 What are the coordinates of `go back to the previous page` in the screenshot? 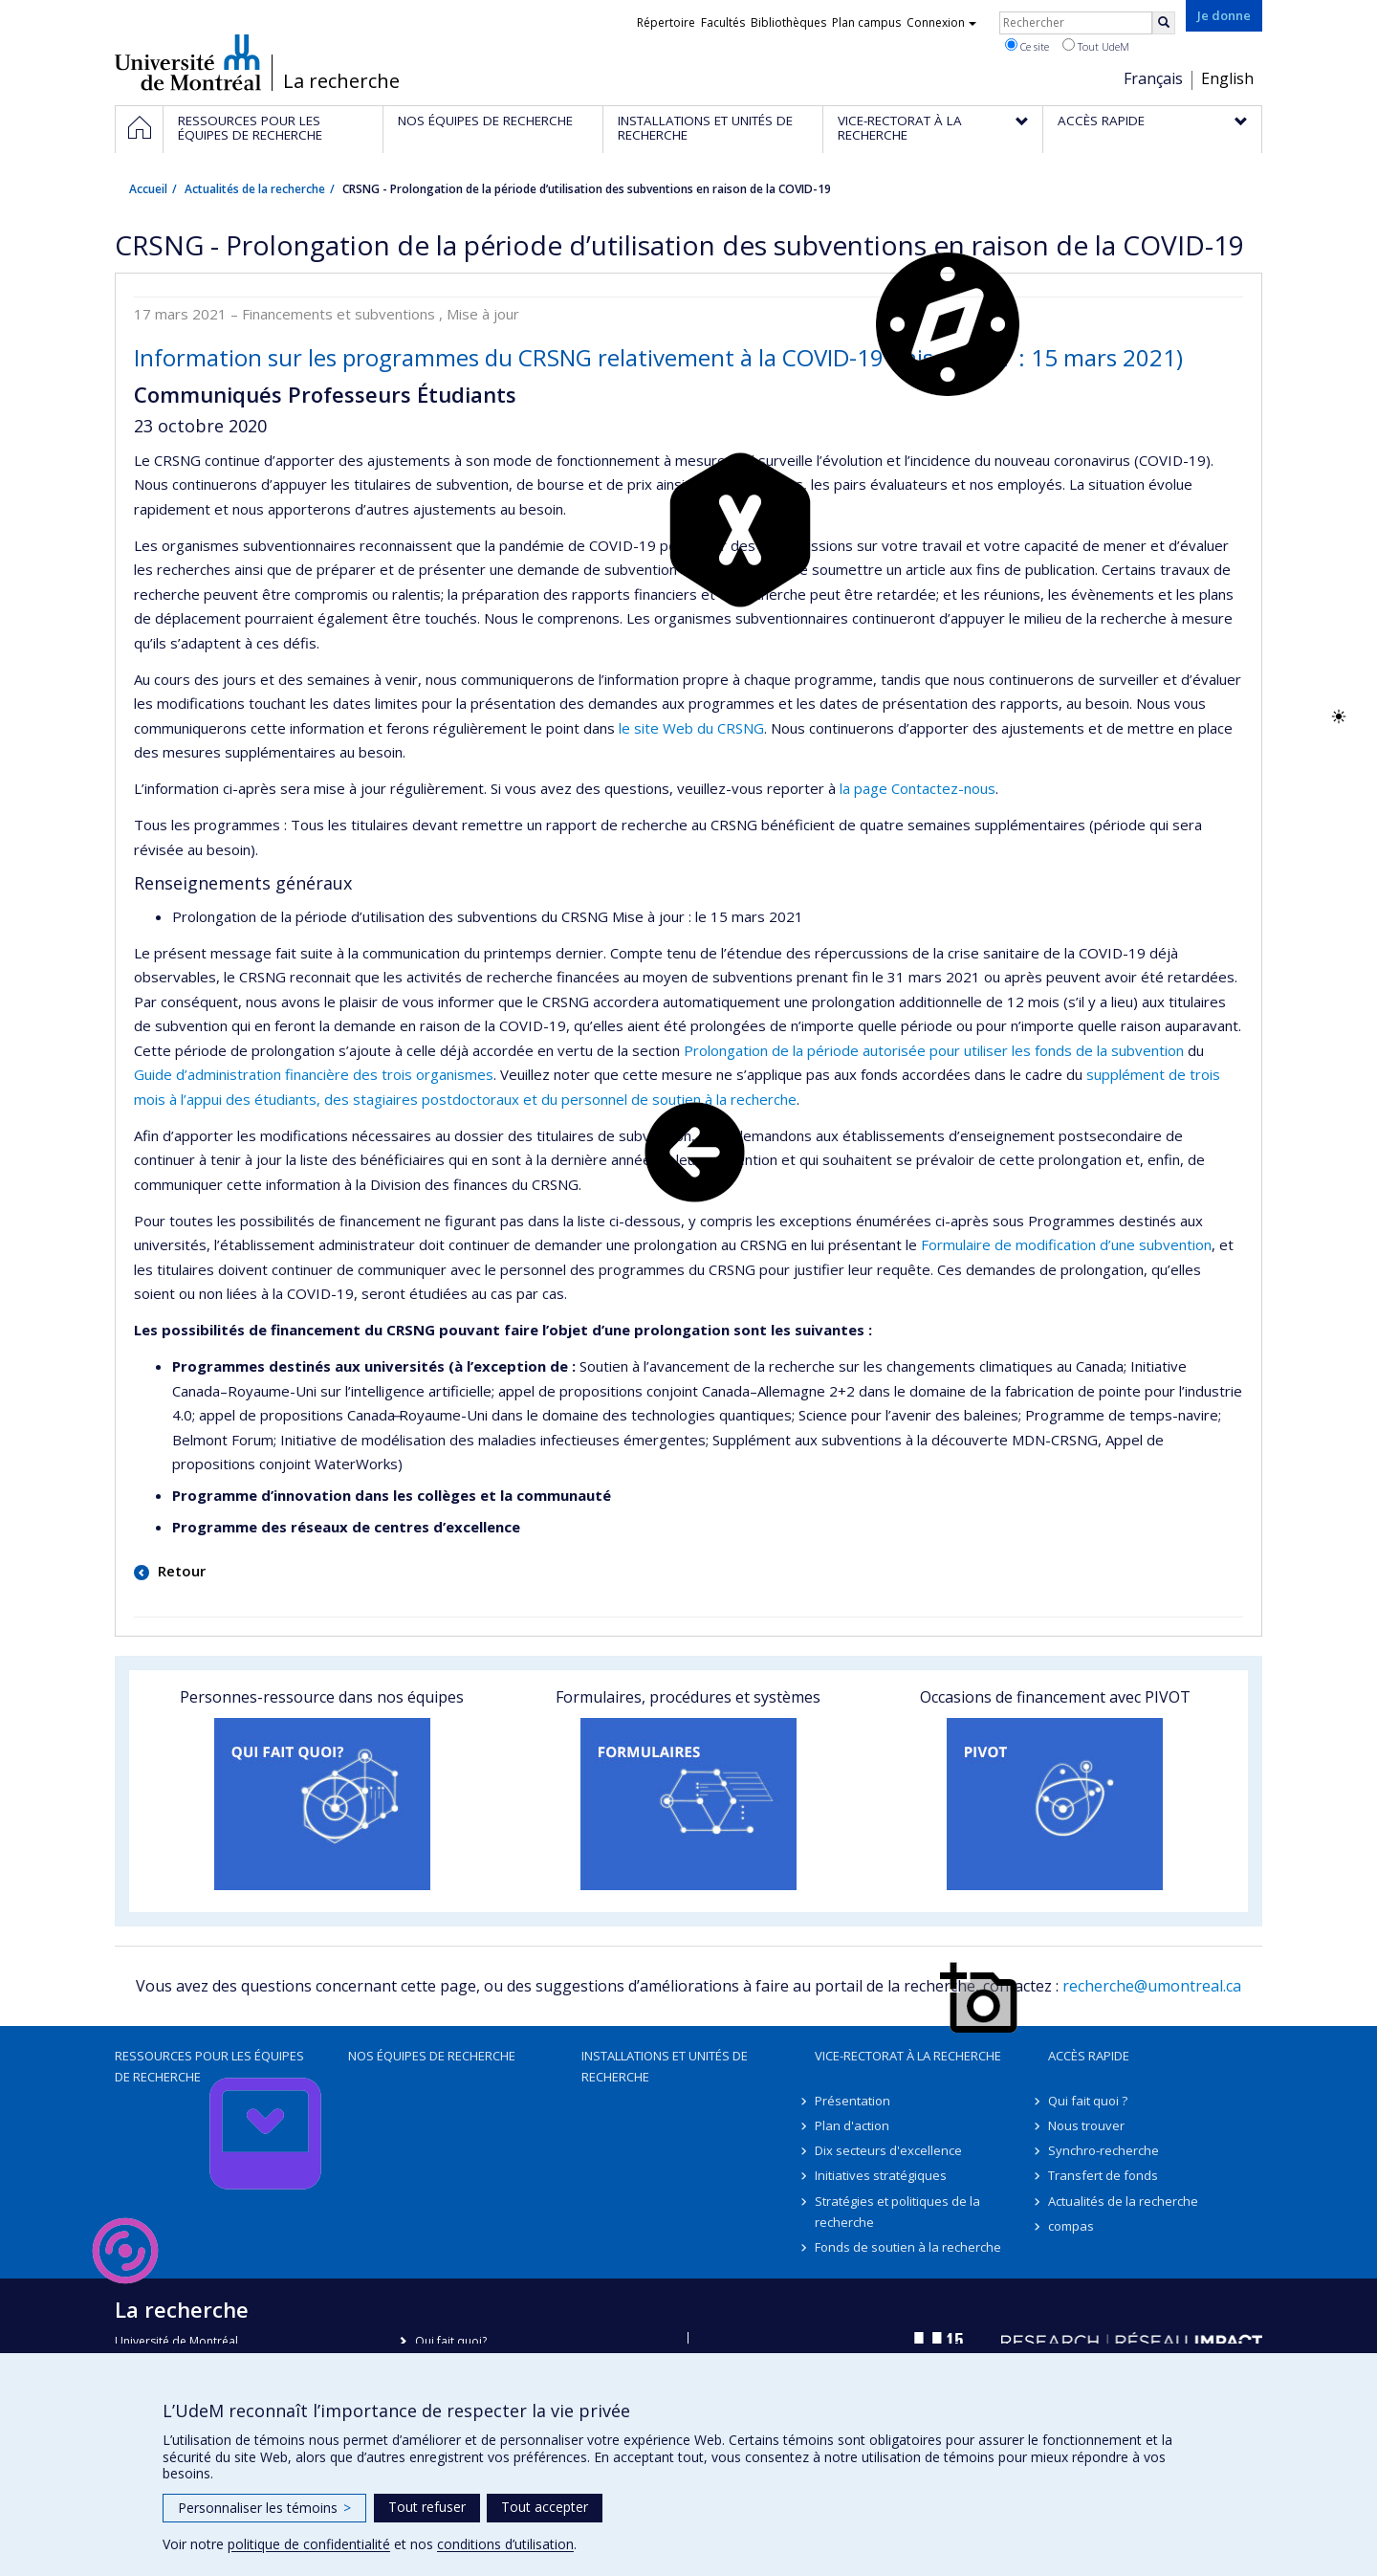 It's located at (694, 1152).